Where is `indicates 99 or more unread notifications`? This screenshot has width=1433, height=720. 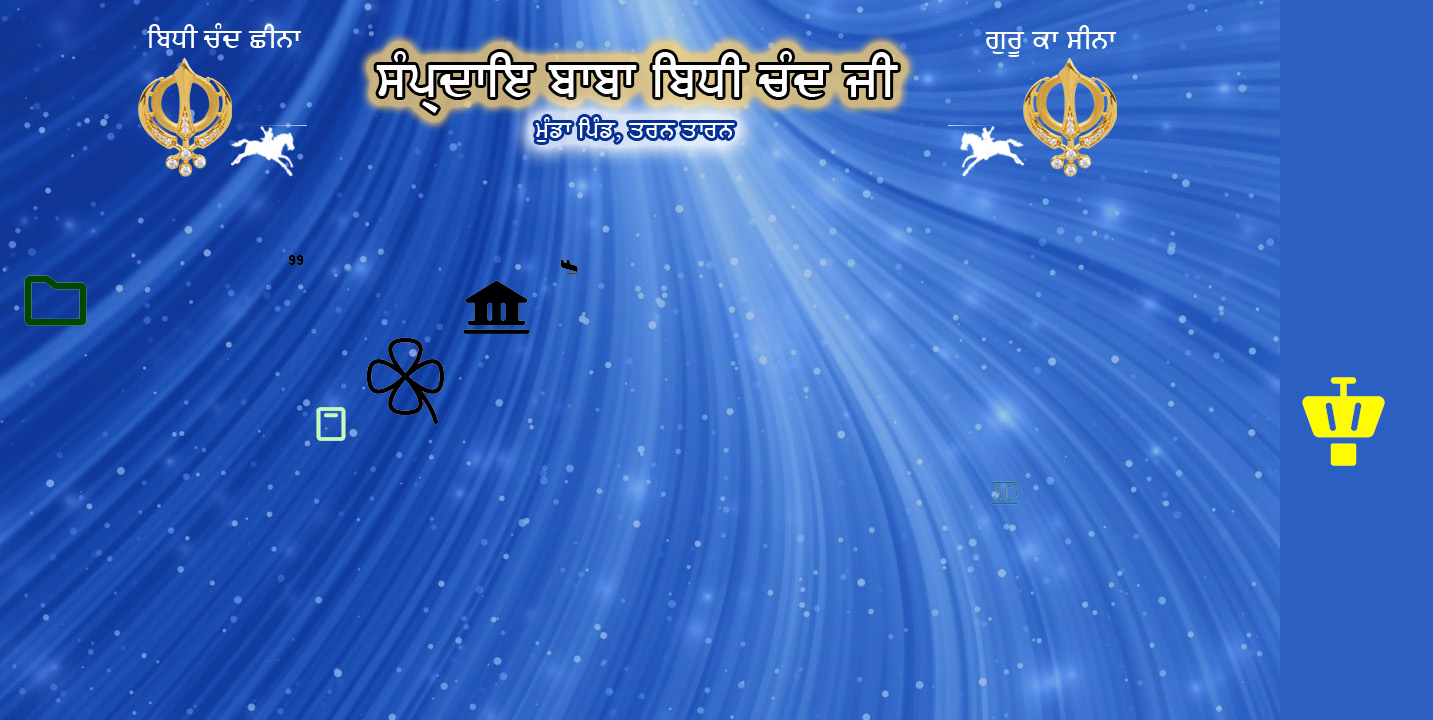
indicates 99 or more unread notifications is located at coordinates (296, 260).